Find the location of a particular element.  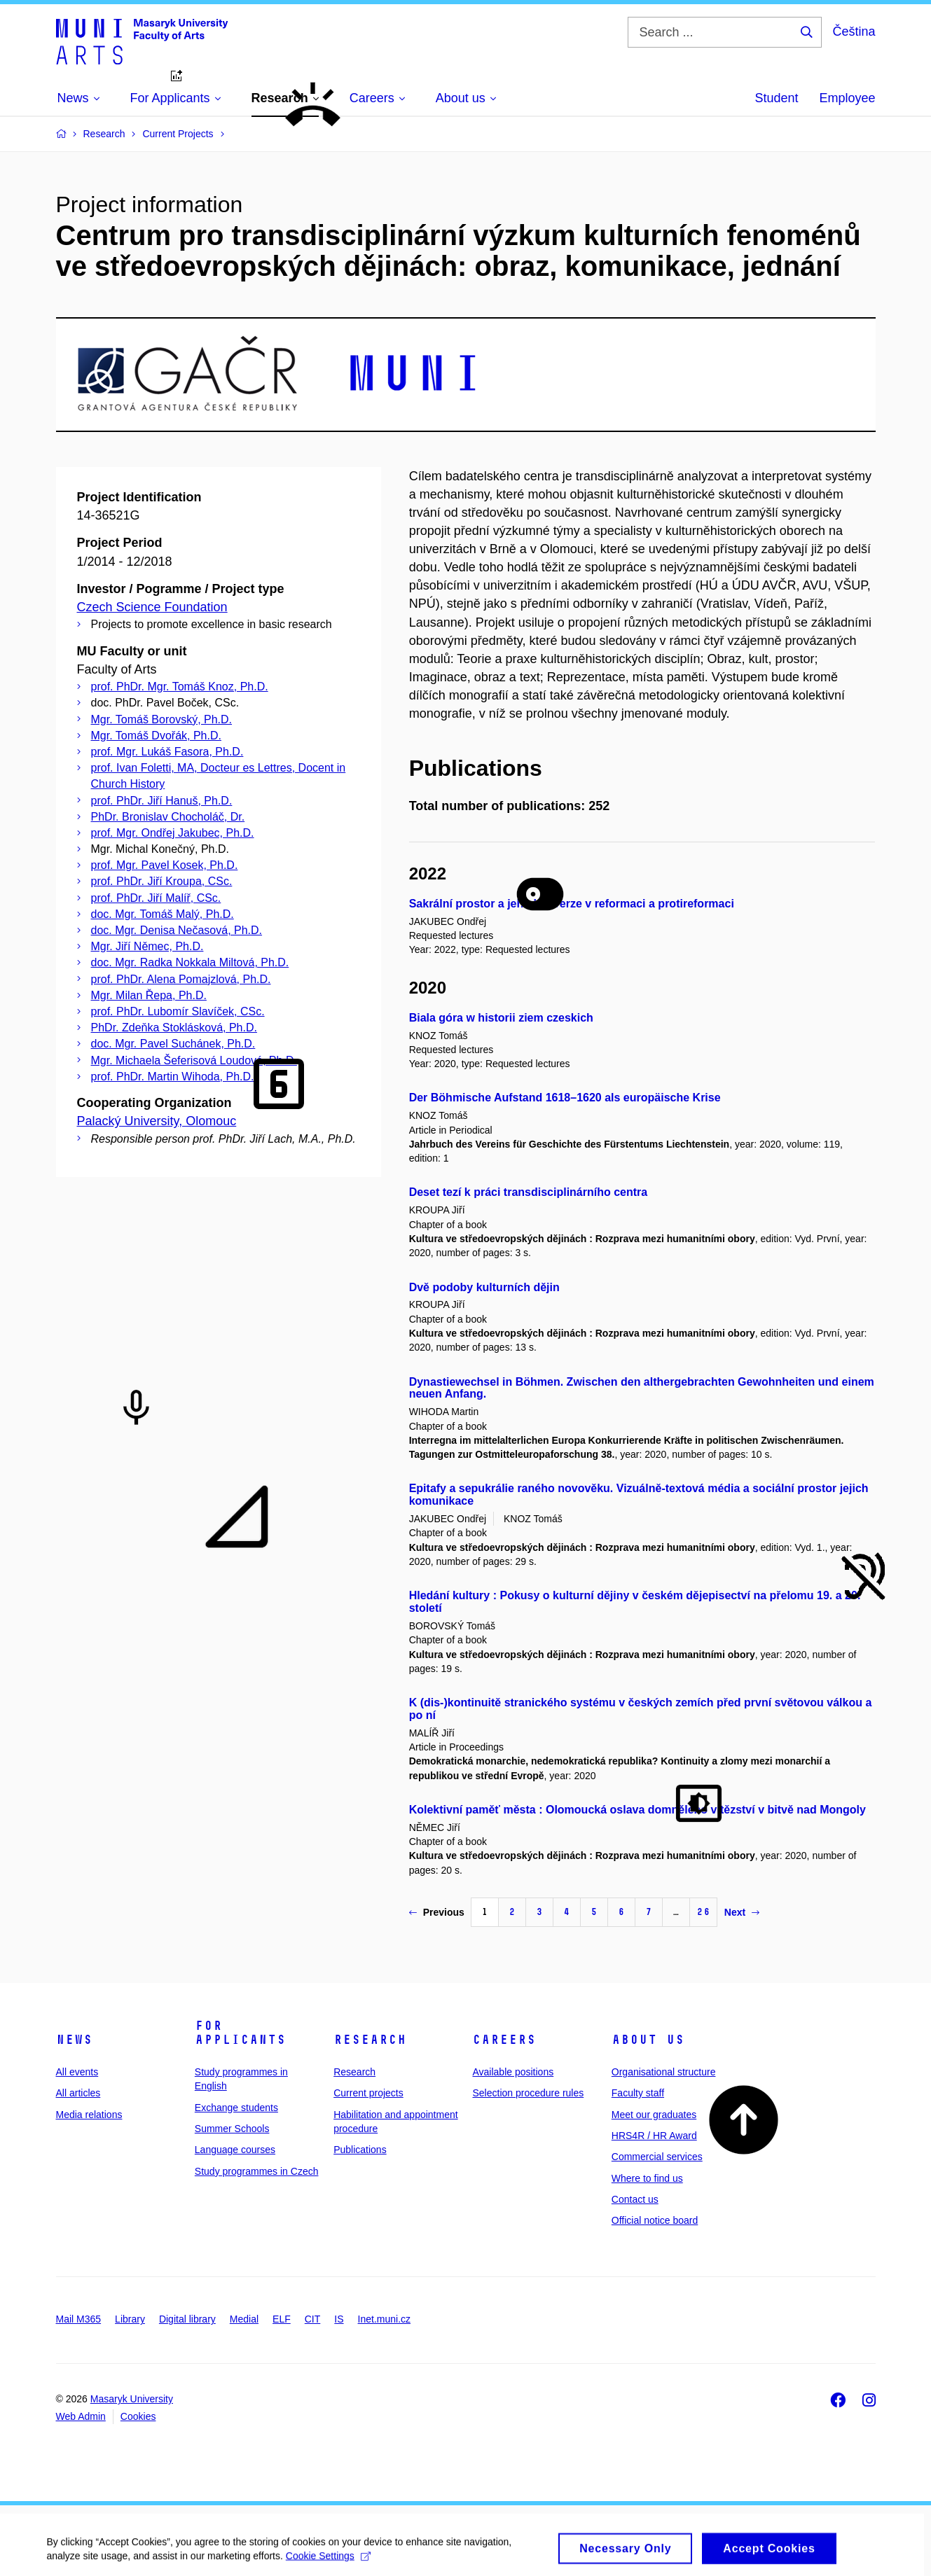

indicates no cellular signal or network connection is located at coordinates (234, 1514).